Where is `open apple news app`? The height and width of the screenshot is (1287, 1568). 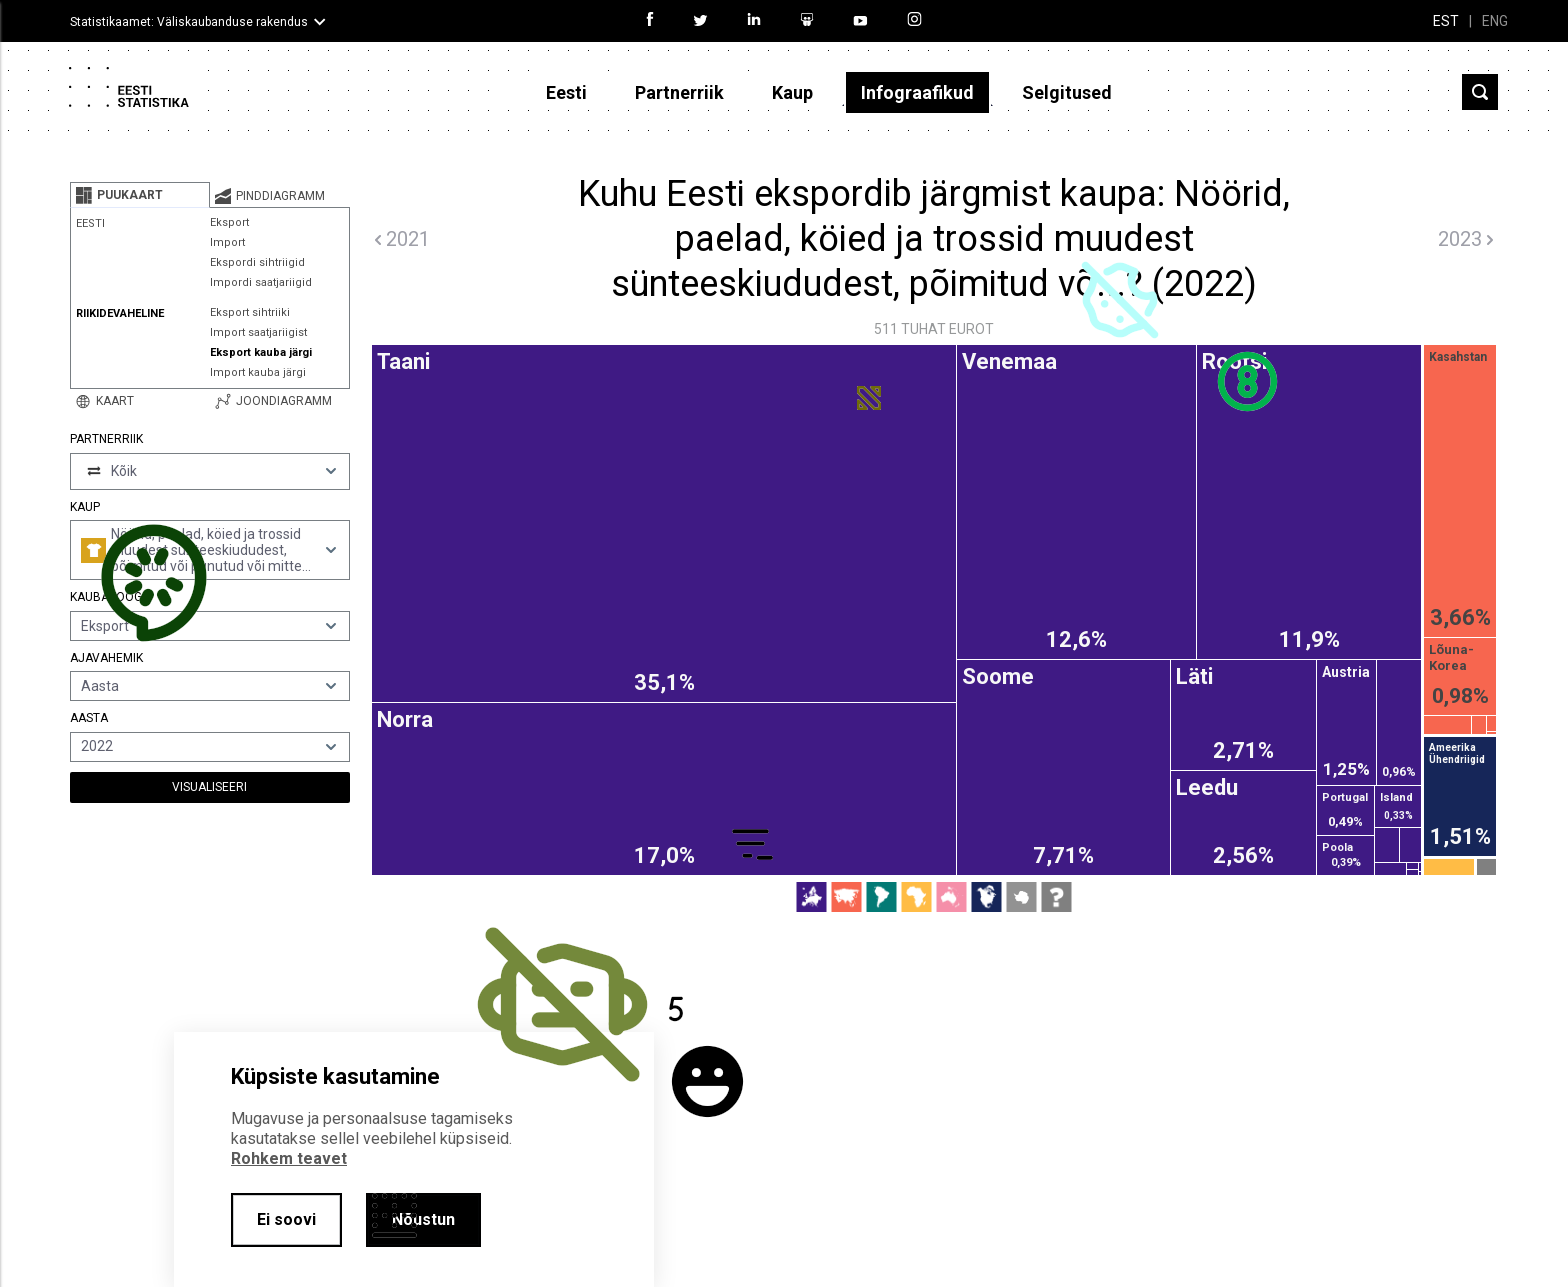 open apple news app is located at coordinates (869, 398).